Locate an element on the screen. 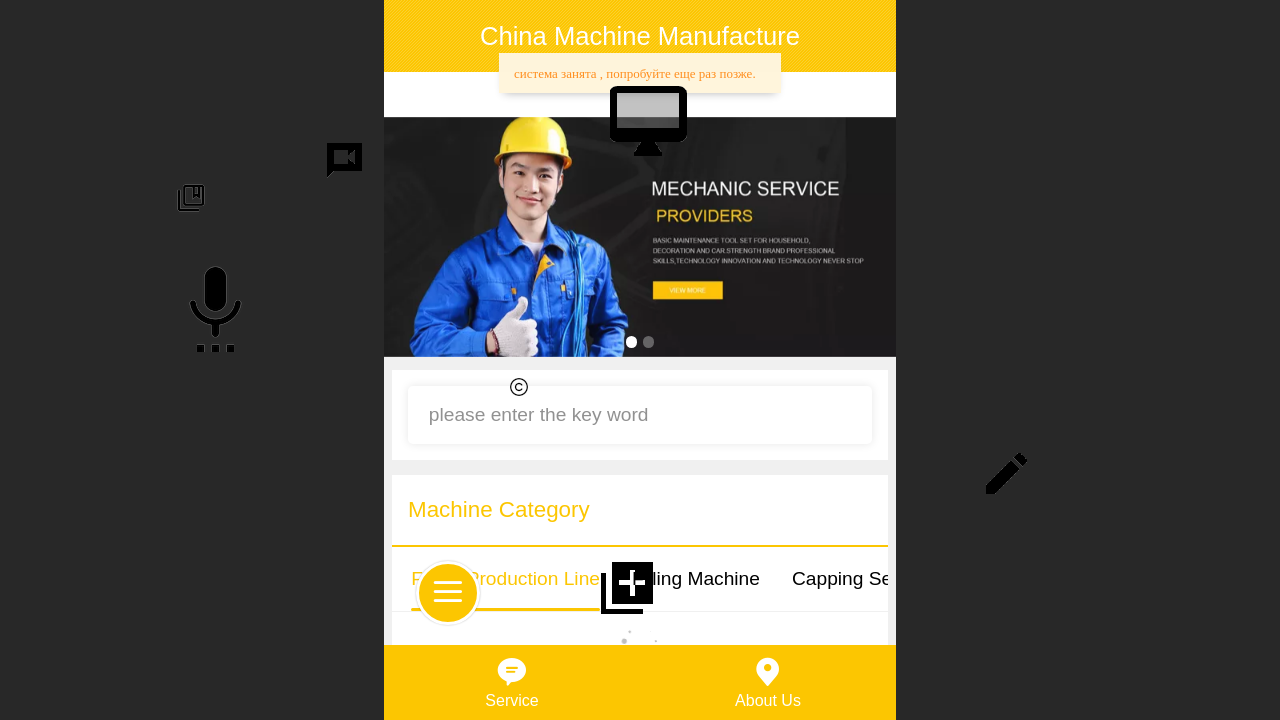  indicates copyrighted content is located at coordinates (519, 387).